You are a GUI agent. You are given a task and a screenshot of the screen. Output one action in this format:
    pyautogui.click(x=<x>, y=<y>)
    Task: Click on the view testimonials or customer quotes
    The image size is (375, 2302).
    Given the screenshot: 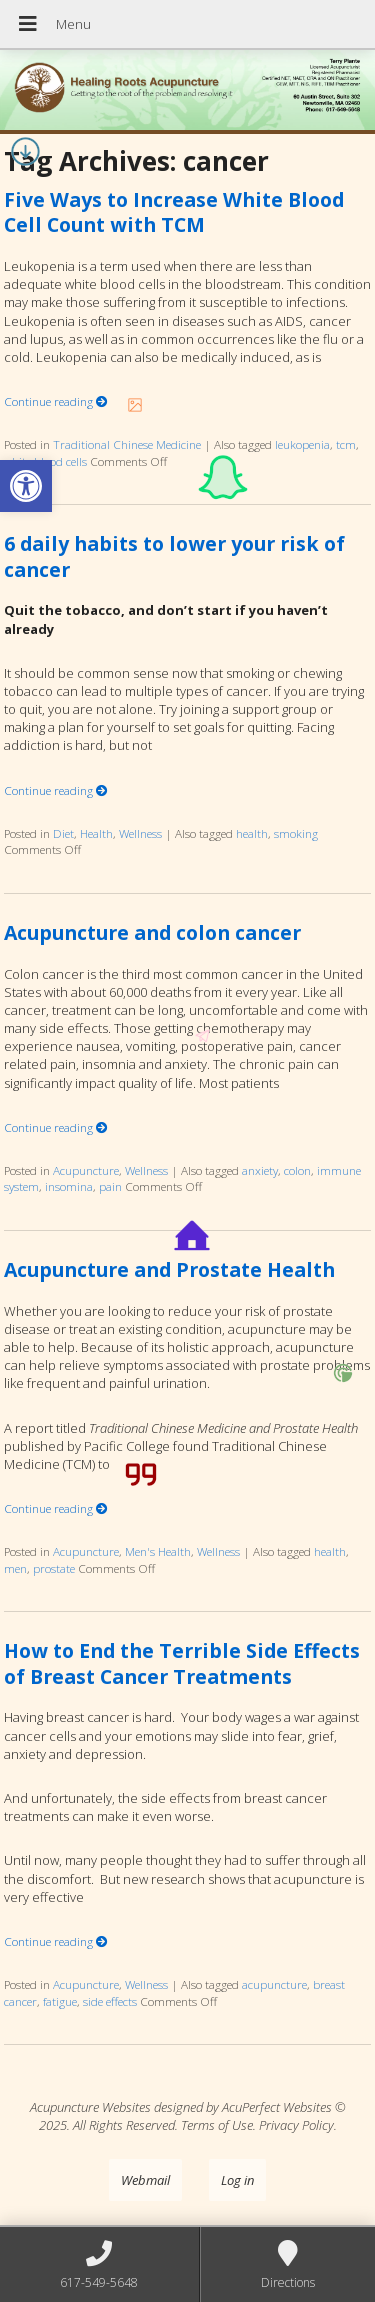 What is the action you would take?
    pyautogui.click(x=141, y=1474)
    